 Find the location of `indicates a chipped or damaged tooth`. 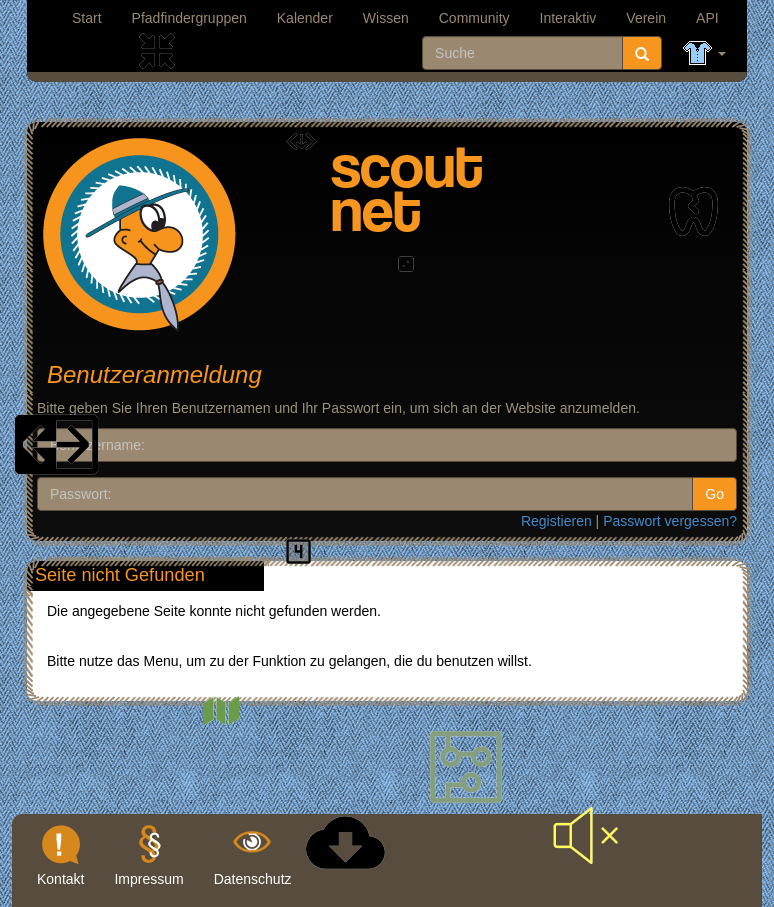

indicates a chipped or damaged tooth is located at coordinates (693, 211).